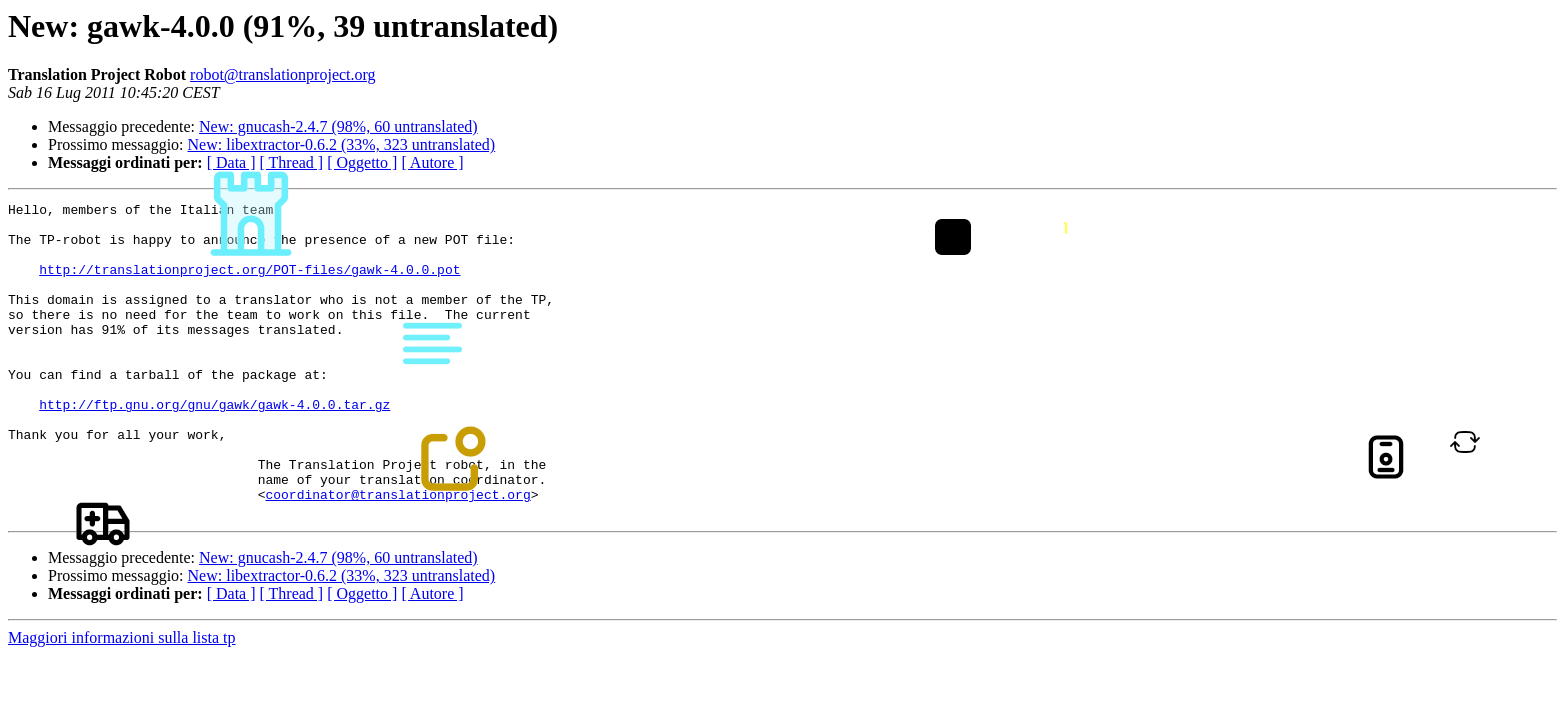 This screenshot has height=720, width=1565. I want to click on align text to the left, so click(432, 343).